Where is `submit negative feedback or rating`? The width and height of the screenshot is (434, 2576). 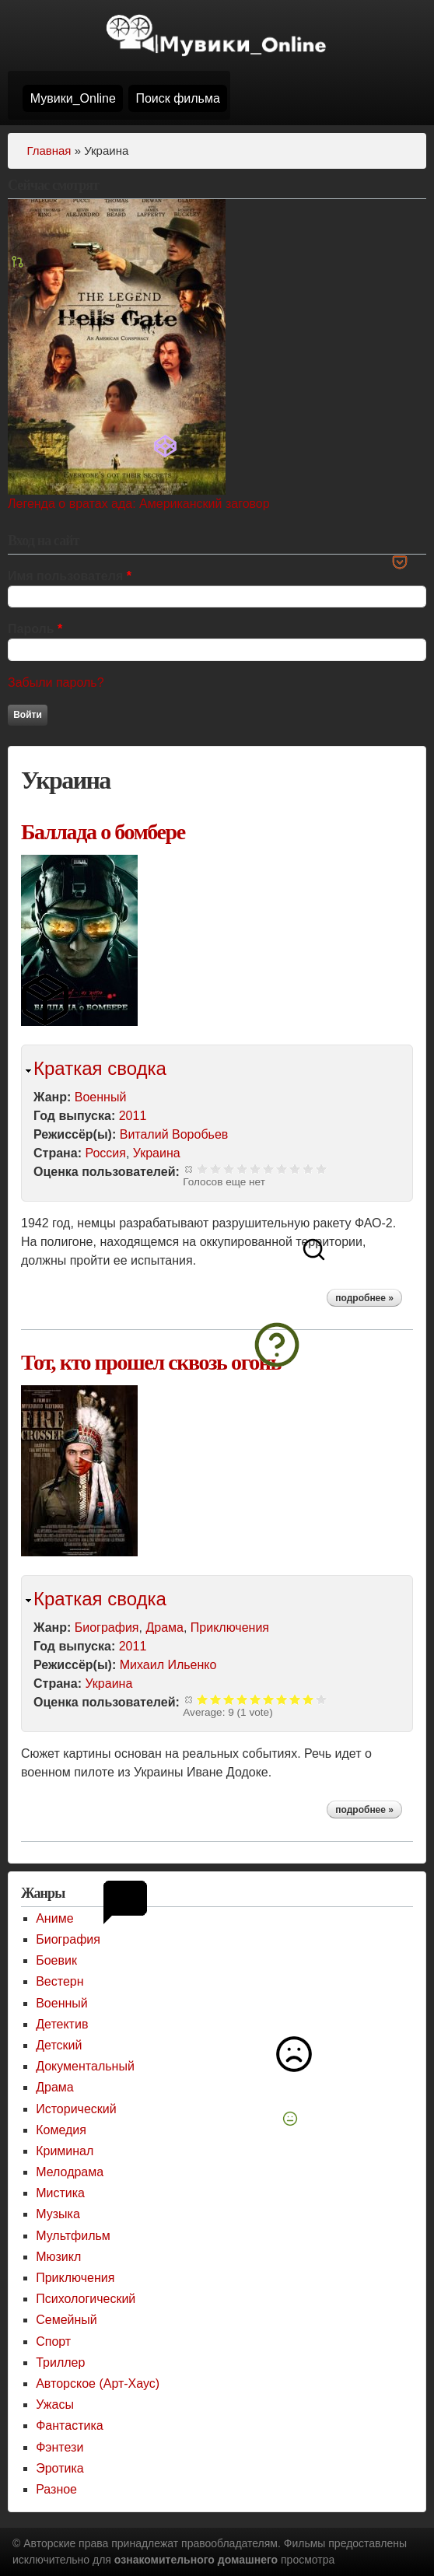
submit negative feedback or rating is located at coordinates (294, 2054).